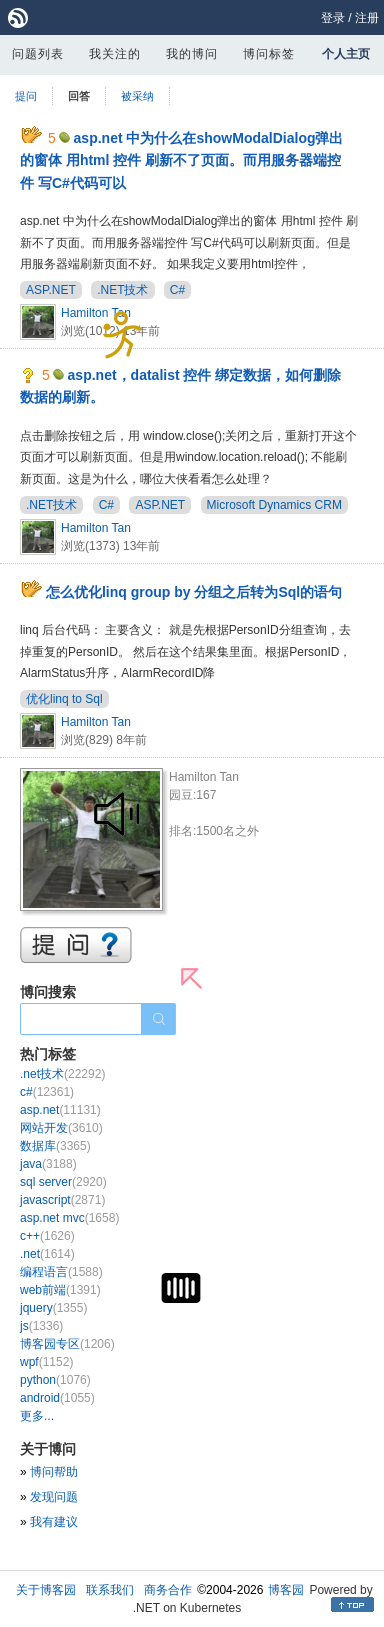 The width and height of the screenshot is (384, 1627). I want to click on access throwing or toss-related activity, so click(121, 334).